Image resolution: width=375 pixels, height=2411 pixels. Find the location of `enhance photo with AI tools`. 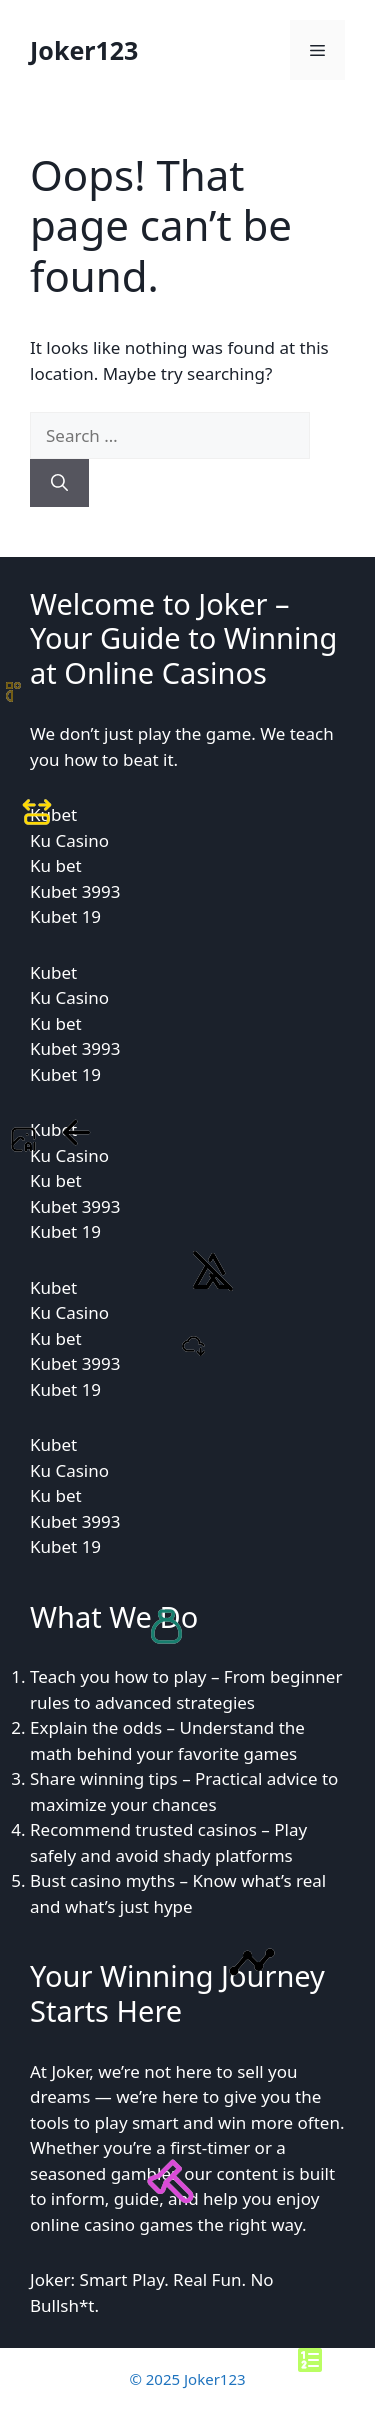

enhance photo with AI tools is located at coordinates (23, 1139).